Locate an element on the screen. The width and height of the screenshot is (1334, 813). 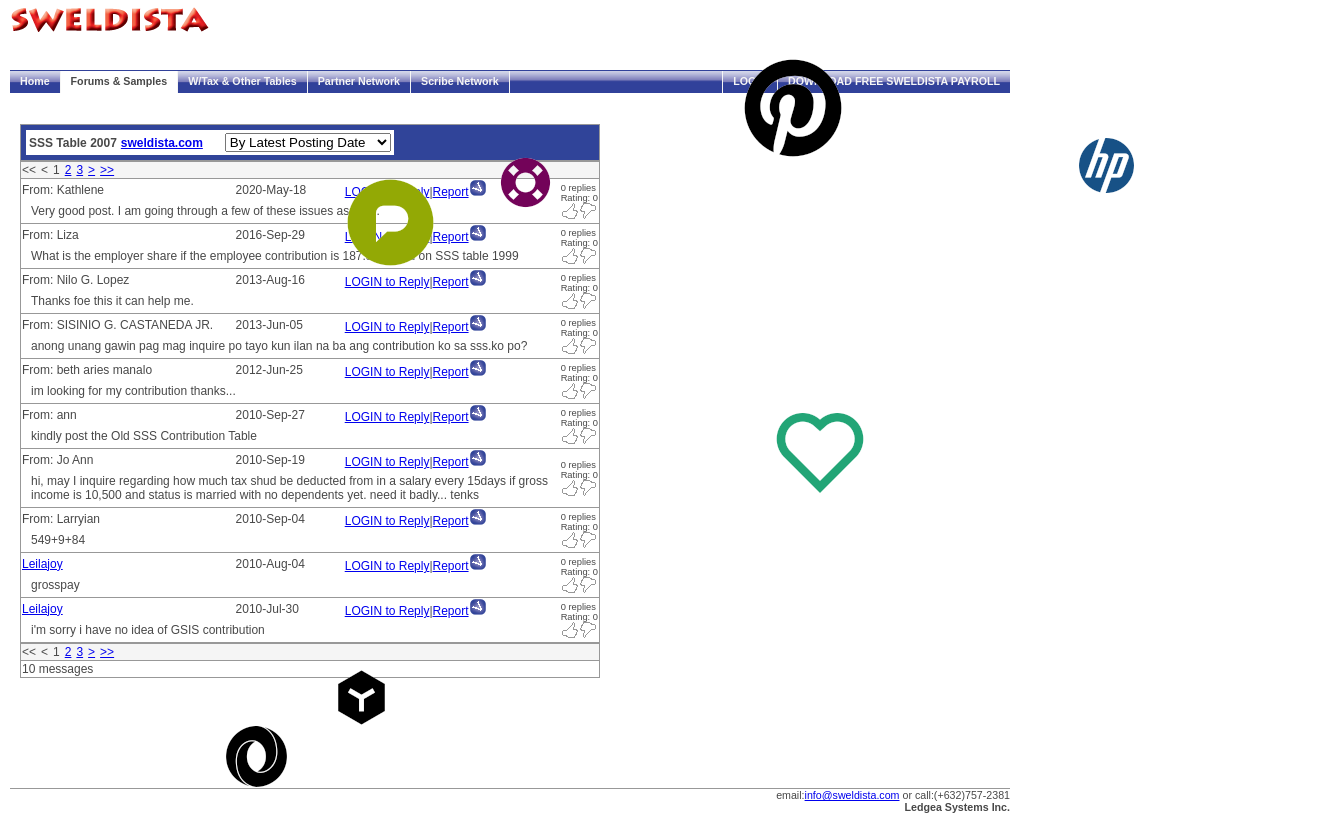
add to favorites is located at coordinates (820, 452).